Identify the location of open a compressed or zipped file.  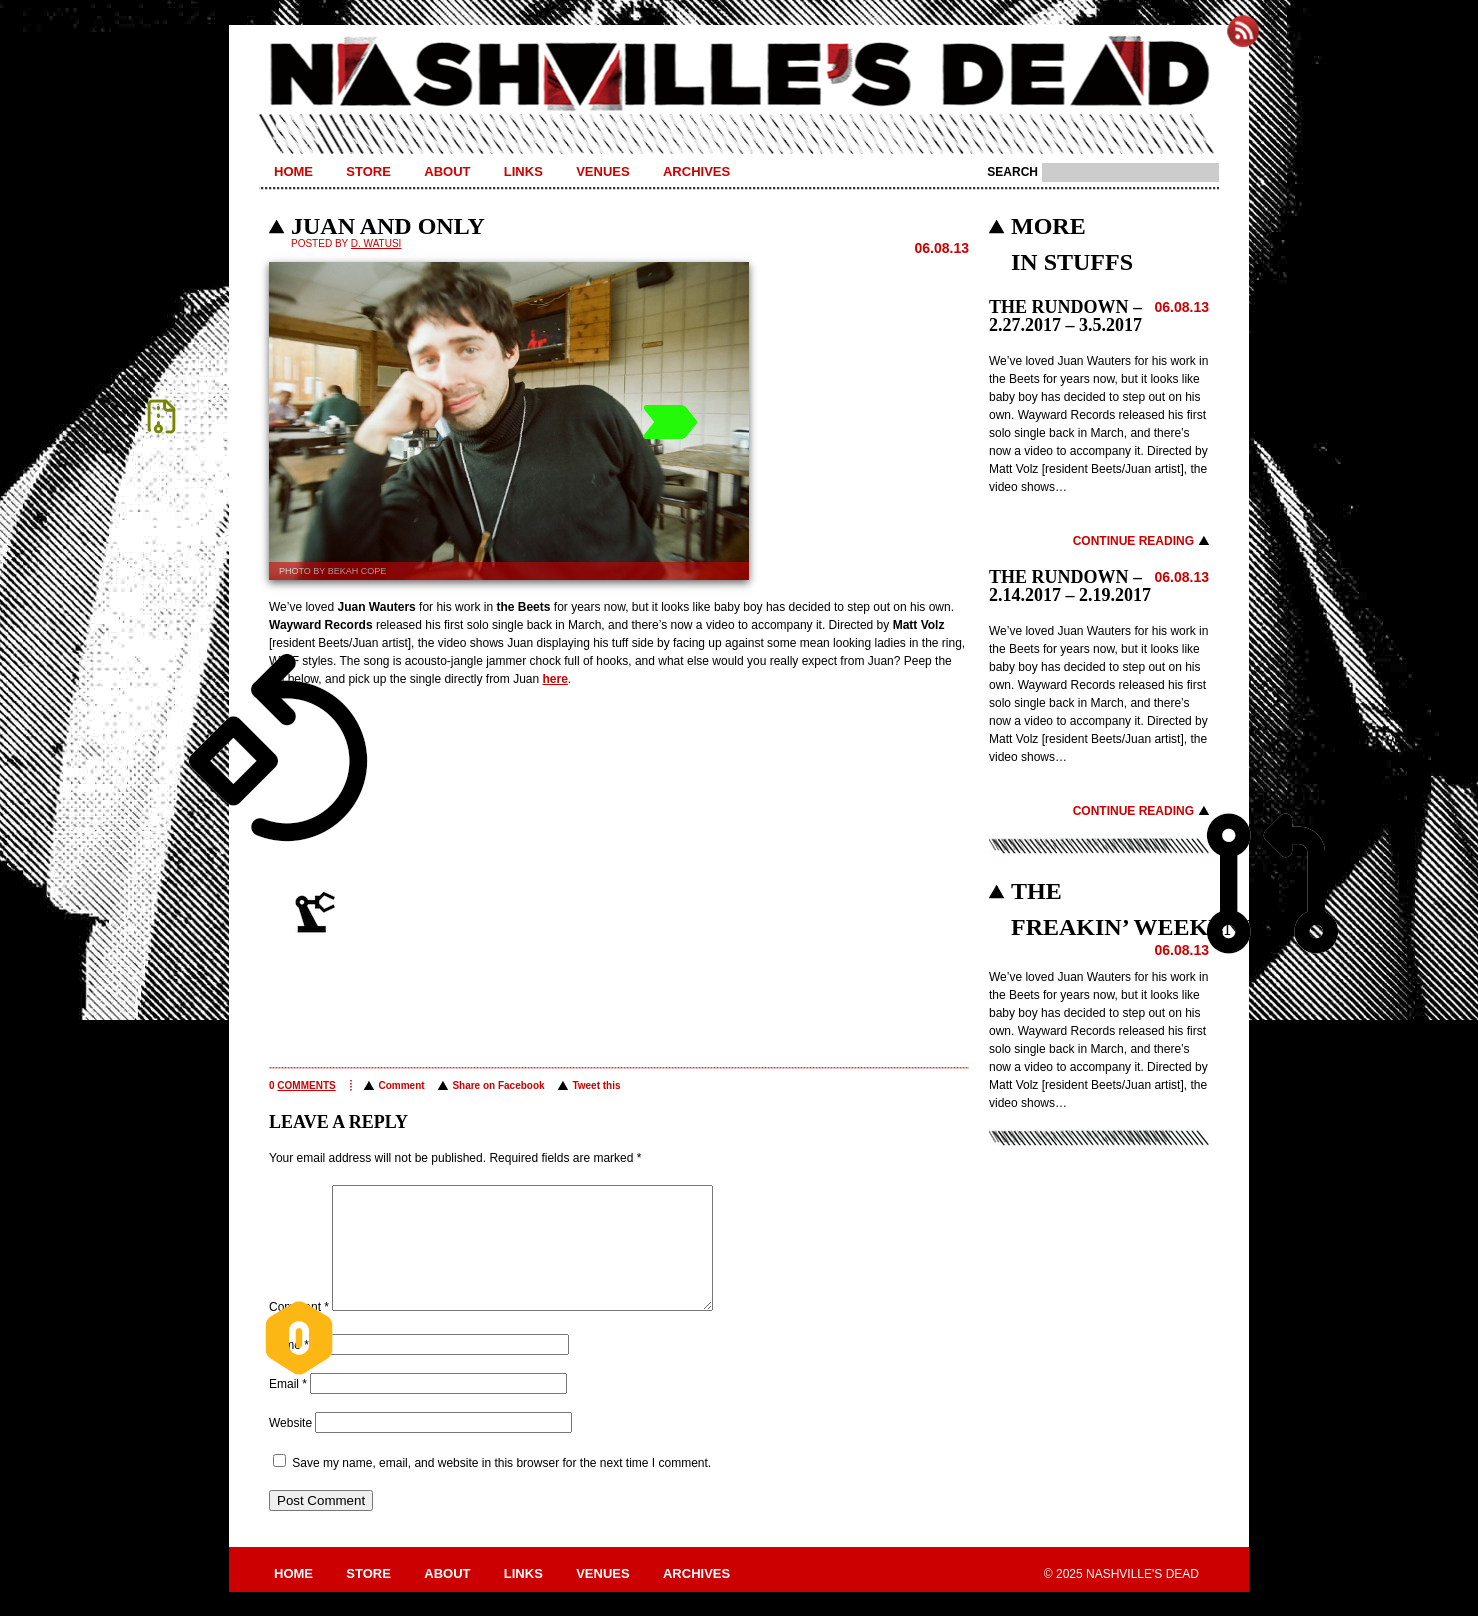
(161, 416).